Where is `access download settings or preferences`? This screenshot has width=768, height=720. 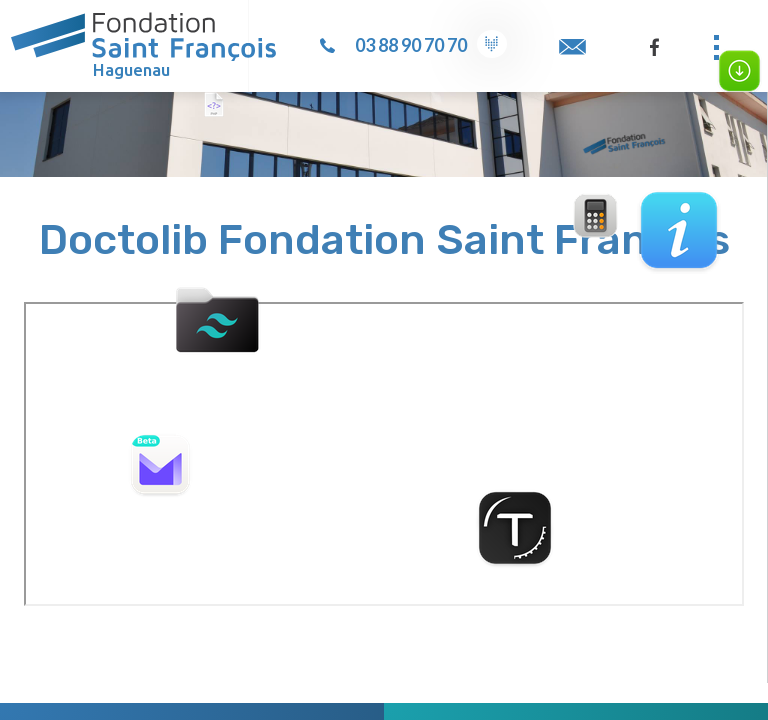 access download settings or preferences is located at coordinates (739, 71).